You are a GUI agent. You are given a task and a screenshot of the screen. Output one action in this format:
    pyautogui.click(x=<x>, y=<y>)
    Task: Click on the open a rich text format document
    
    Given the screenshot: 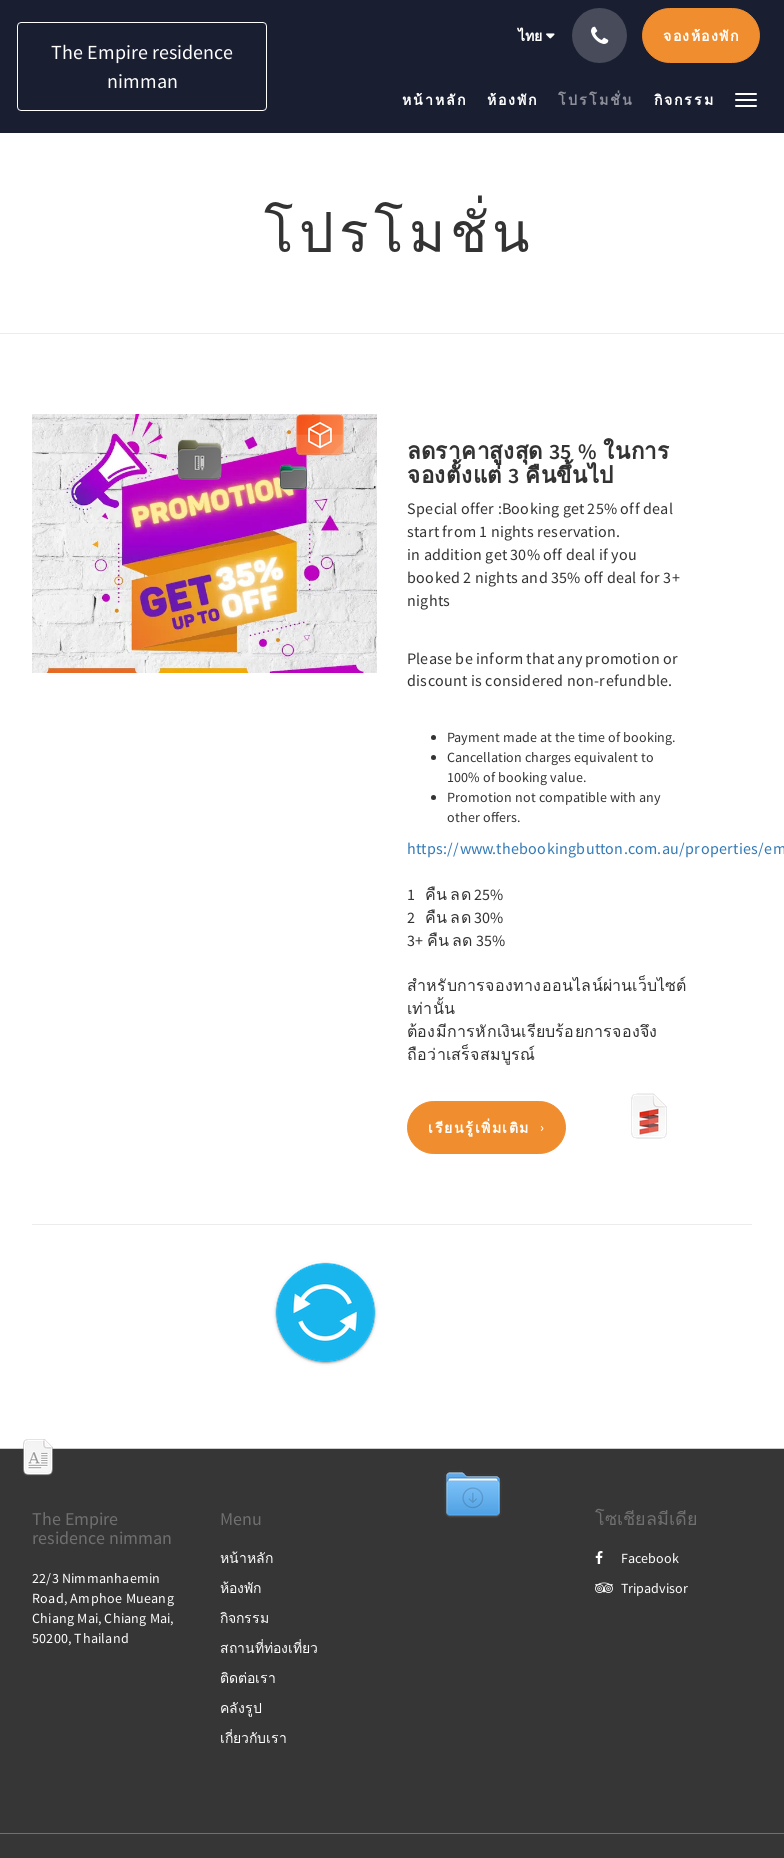 What is the action you would take?
    pyautogui.click(x=38, y=1457)
    